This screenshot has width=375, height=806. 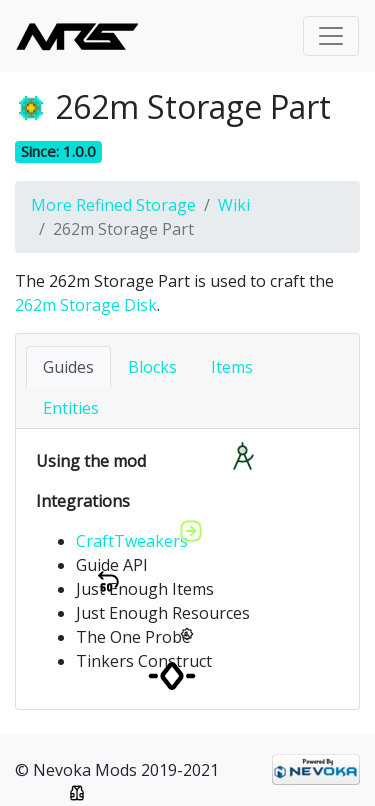 What do you see at coordinates (77, 793) in the screenshot?
I see `view outerwear or jacket options` at bounding box center [77, 793].